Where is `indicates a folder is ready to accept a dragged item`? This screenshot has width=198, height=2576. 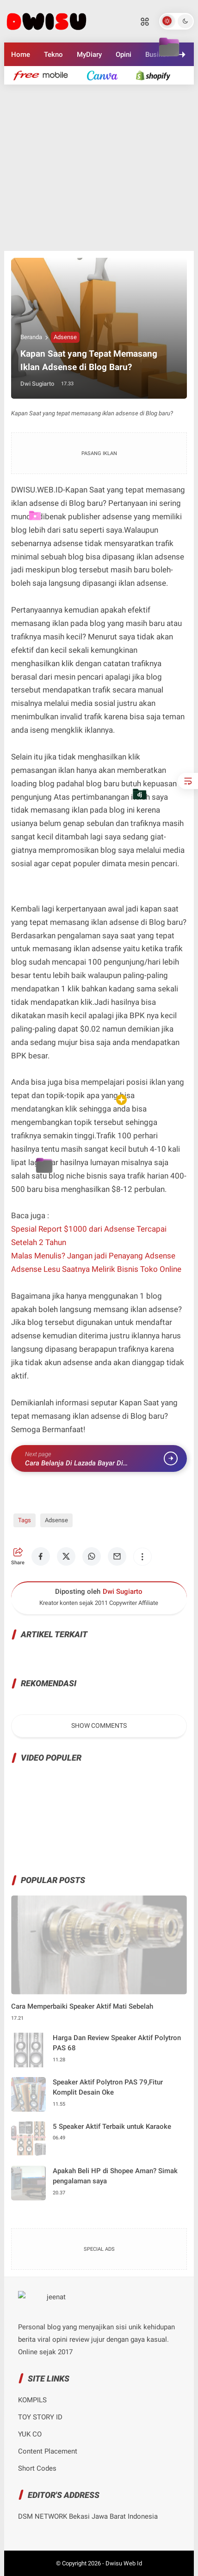 indicates a folder is ready to accept a dragged item is located at coordinates (169, 47).